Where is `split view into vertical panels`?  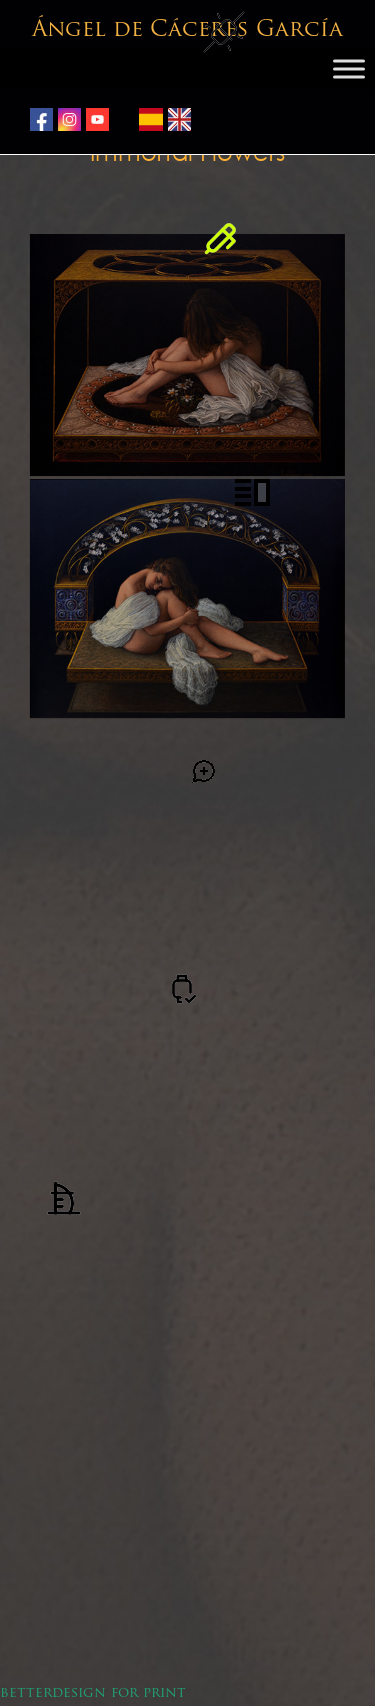
split view into vertical panels is located at coordinates (252, 492).